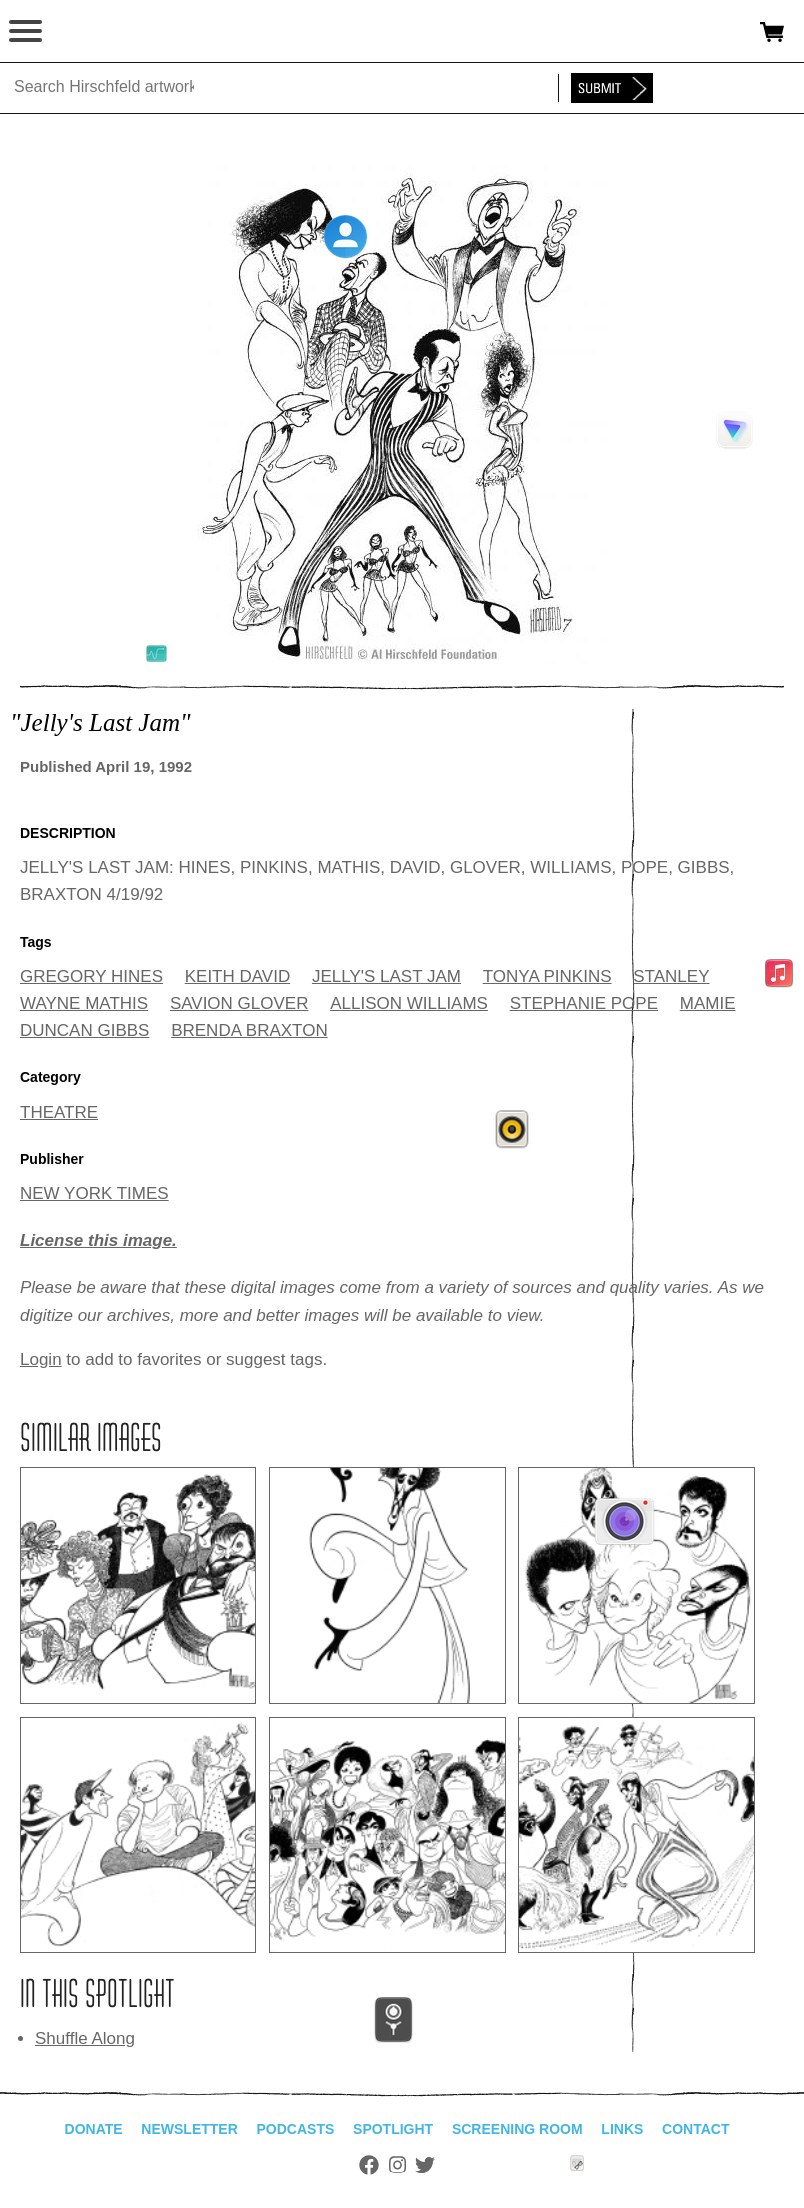 The height and width of the screenshot is (2208, 804). I want to click on open the music app, so click(779, 973).